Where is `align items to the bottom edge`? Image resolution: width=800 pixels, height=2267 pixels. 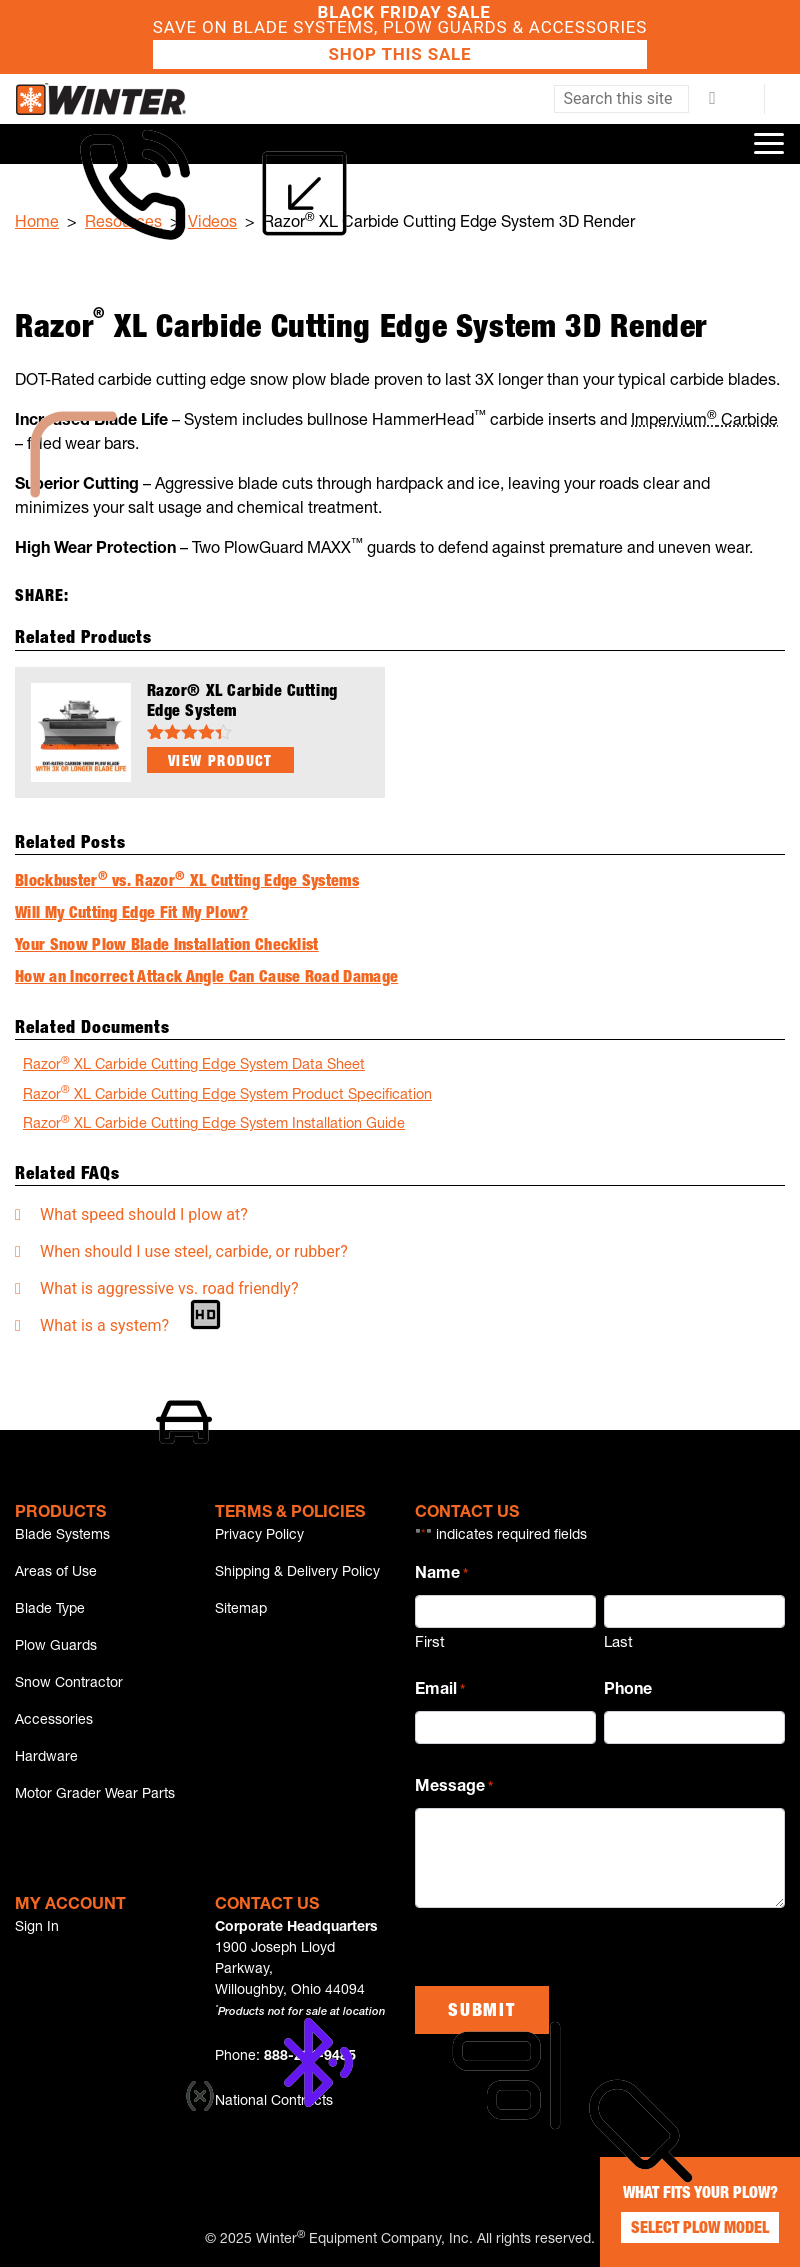
align items to the bottom edge is located at coordinates (506, 2075).